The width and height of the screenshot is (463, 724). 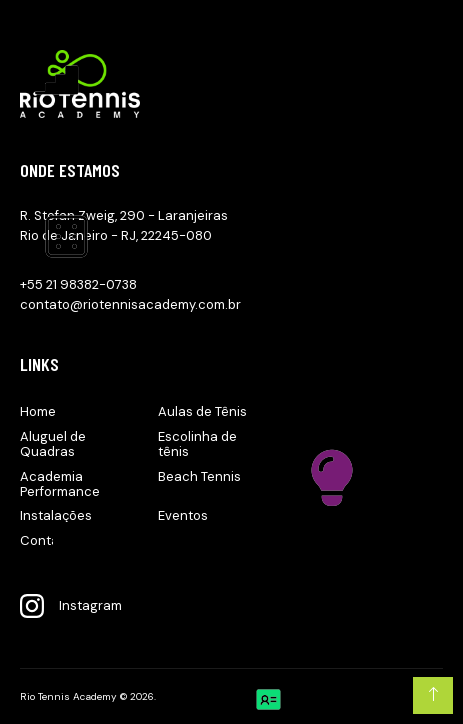 I want to click on access camera roll or photo gallery, so click(x=70, y=540).